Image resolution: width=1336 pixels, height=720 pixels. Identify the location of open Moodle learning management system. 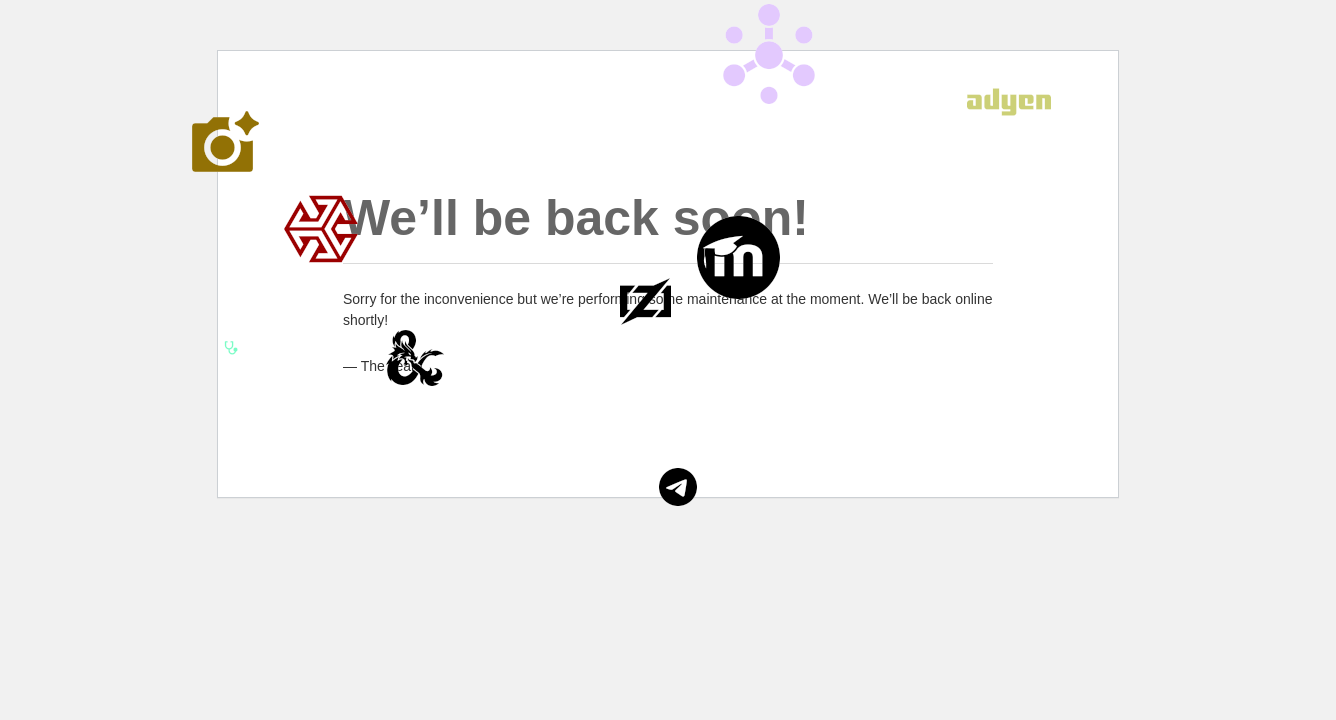
(738, 257).